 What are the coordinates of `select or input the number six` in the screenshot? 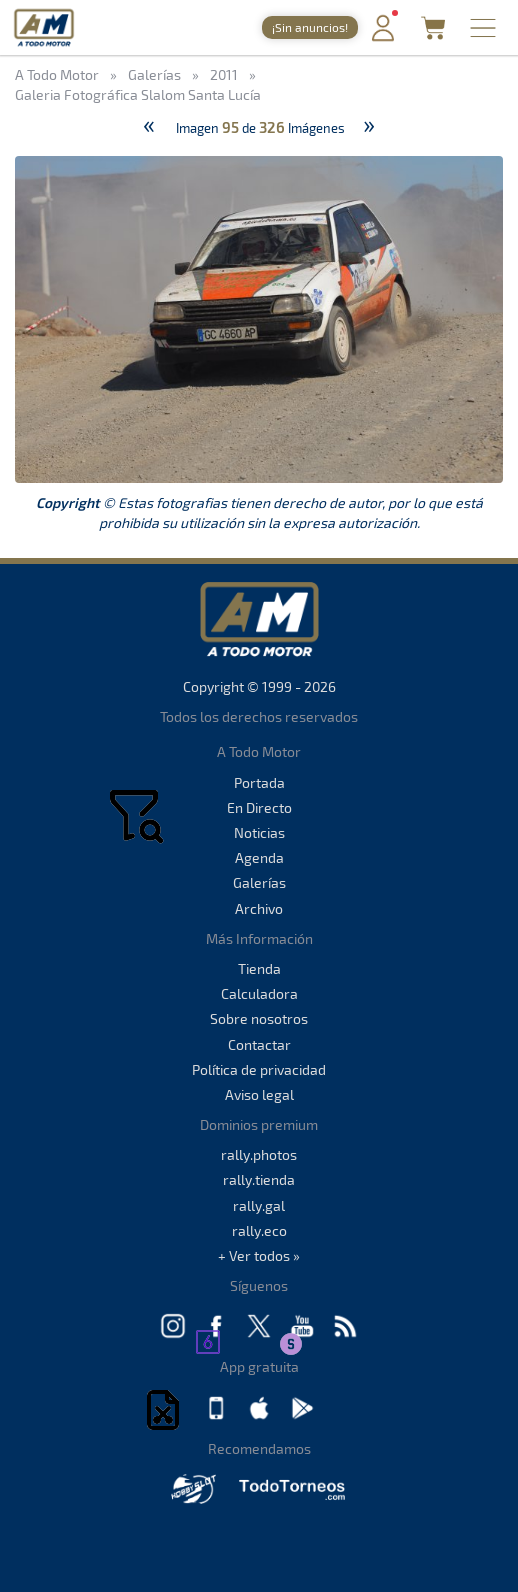 It's located at (208, 1342).